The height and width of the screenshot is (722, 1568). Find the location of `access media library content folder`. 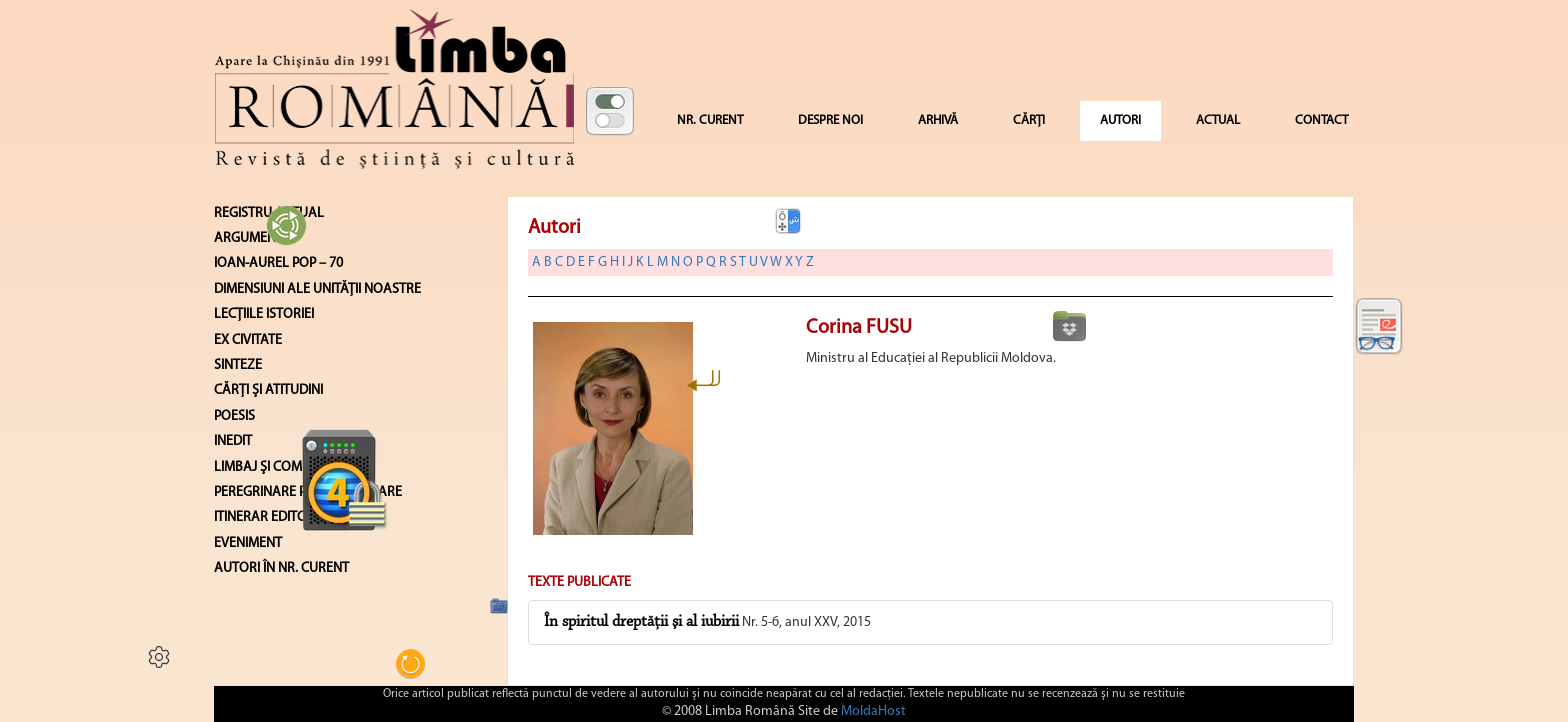

access media library content folder is located at coordinates (499, 606).